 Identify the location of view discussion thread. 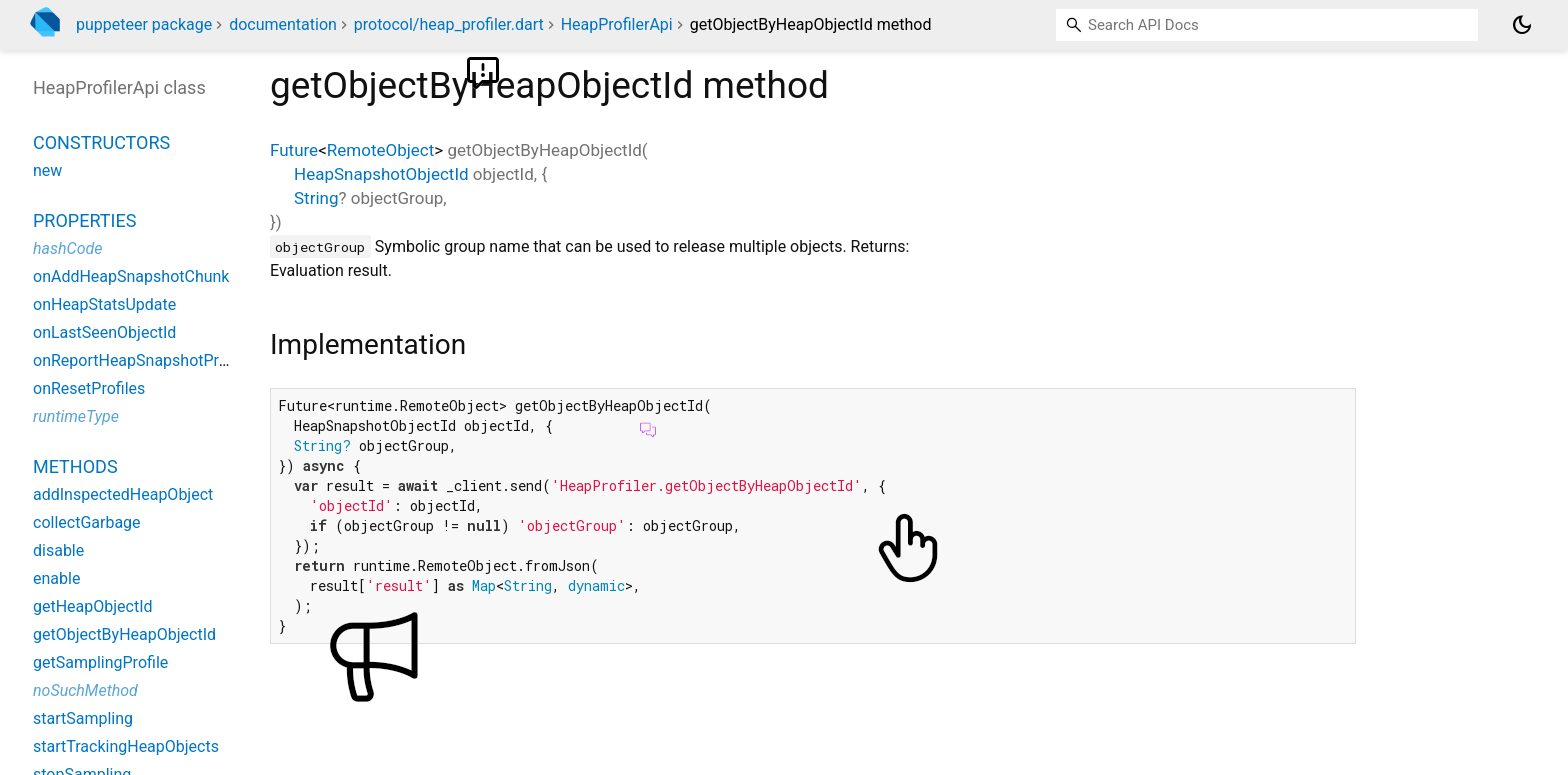
(648, 430).